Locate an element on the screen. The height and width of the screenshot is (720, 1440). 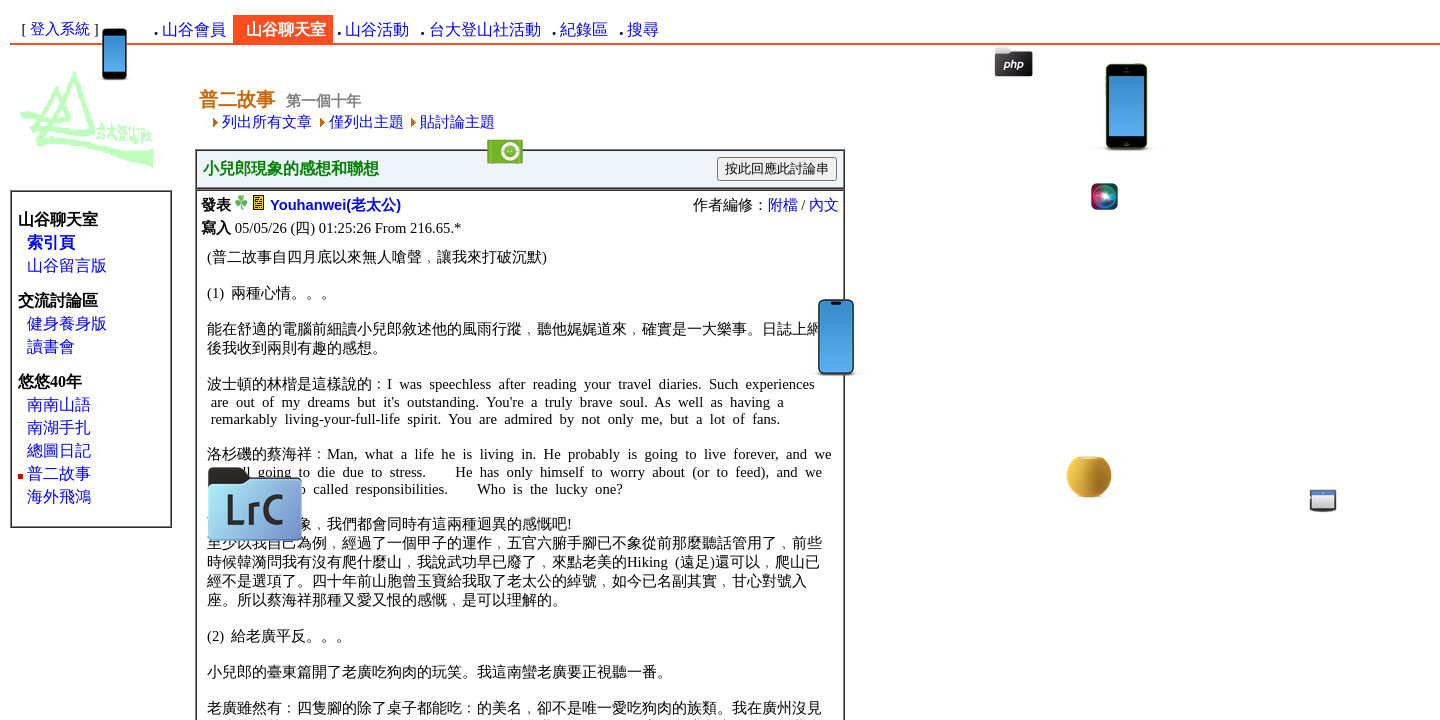
iPhone 15 device icon is located at coordinates (836, 338).